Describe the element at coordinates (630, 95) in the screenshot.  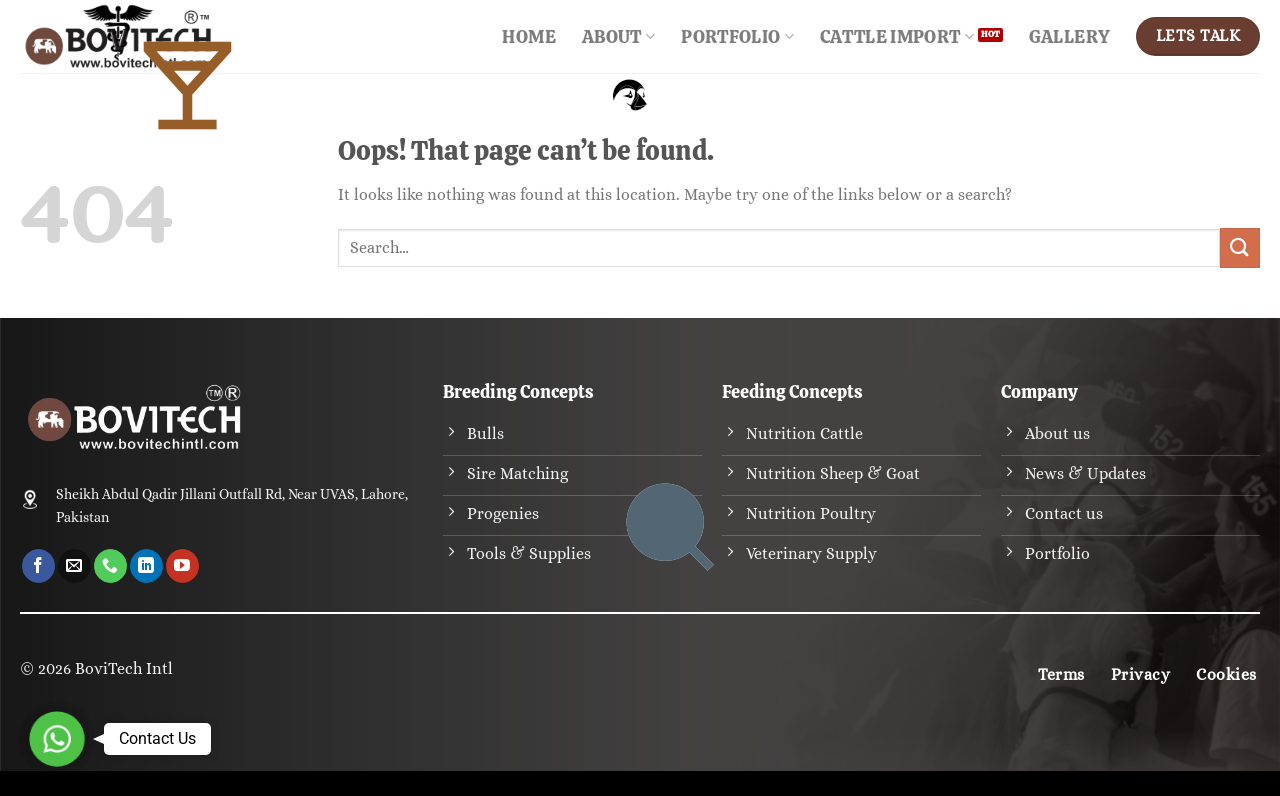
I see `prestashop e-commerce platform logo` at that location.